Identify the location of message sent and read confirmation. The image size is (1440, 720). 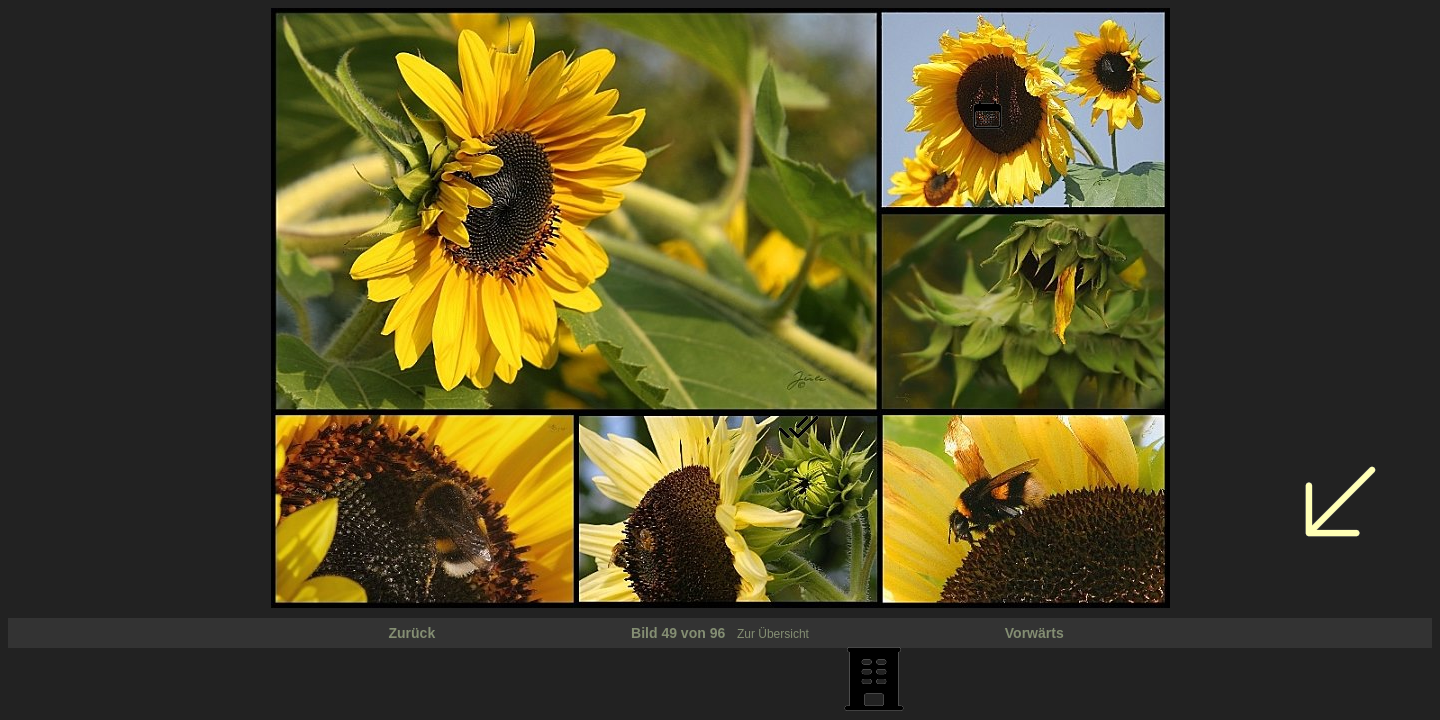
(798, 426).